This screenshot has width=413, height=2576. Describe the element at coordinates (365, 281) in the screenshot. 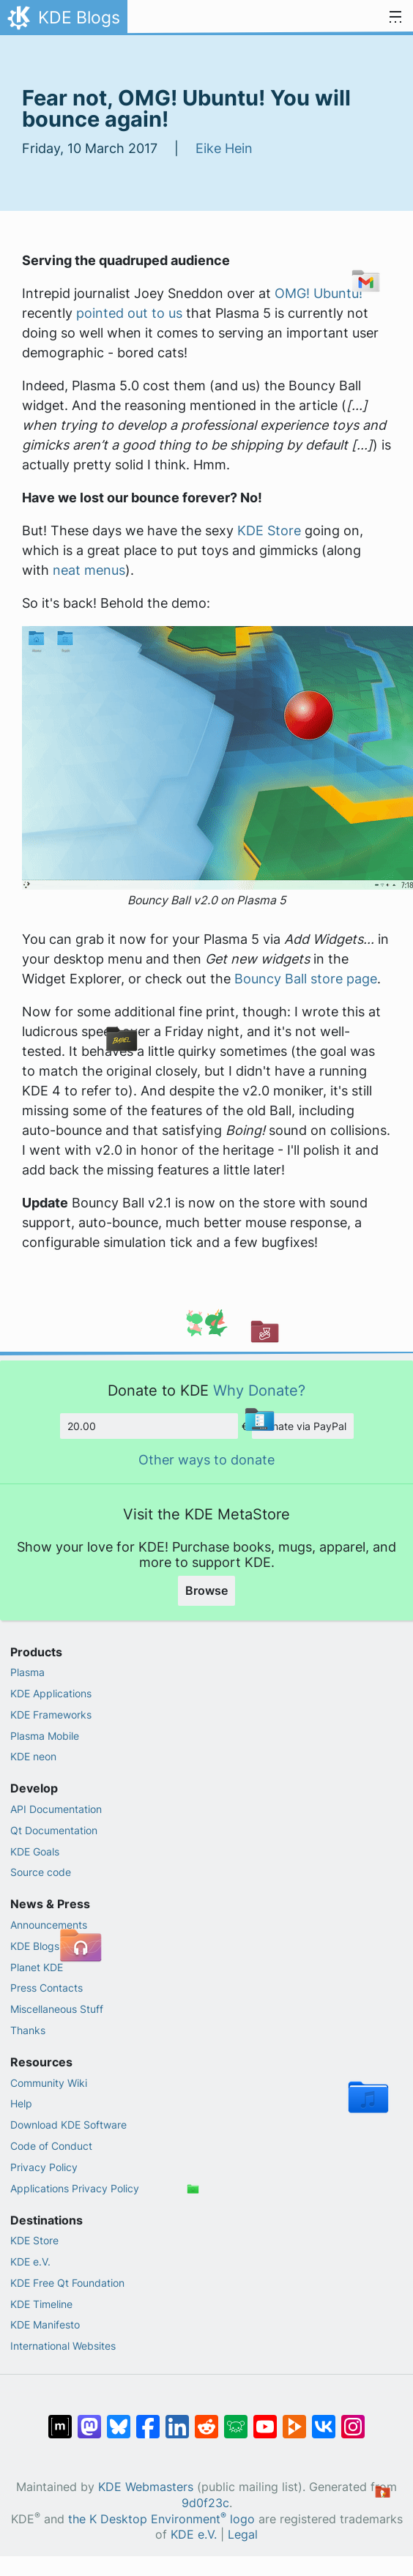

I see `open folder containing Gmail messages or exports` at that location.